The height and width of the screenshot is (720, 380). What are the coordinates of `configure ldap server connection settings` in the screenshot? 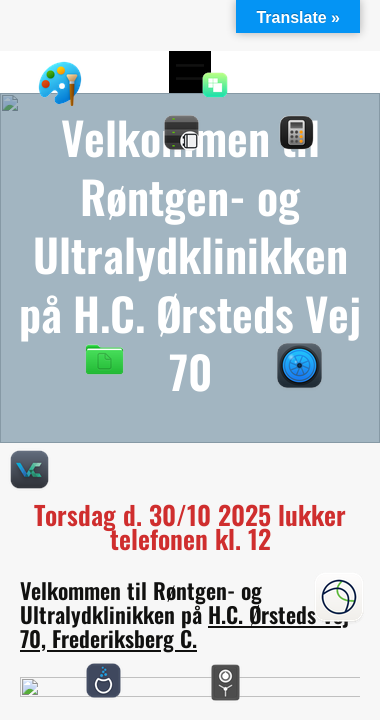 It's located at (181, 132).